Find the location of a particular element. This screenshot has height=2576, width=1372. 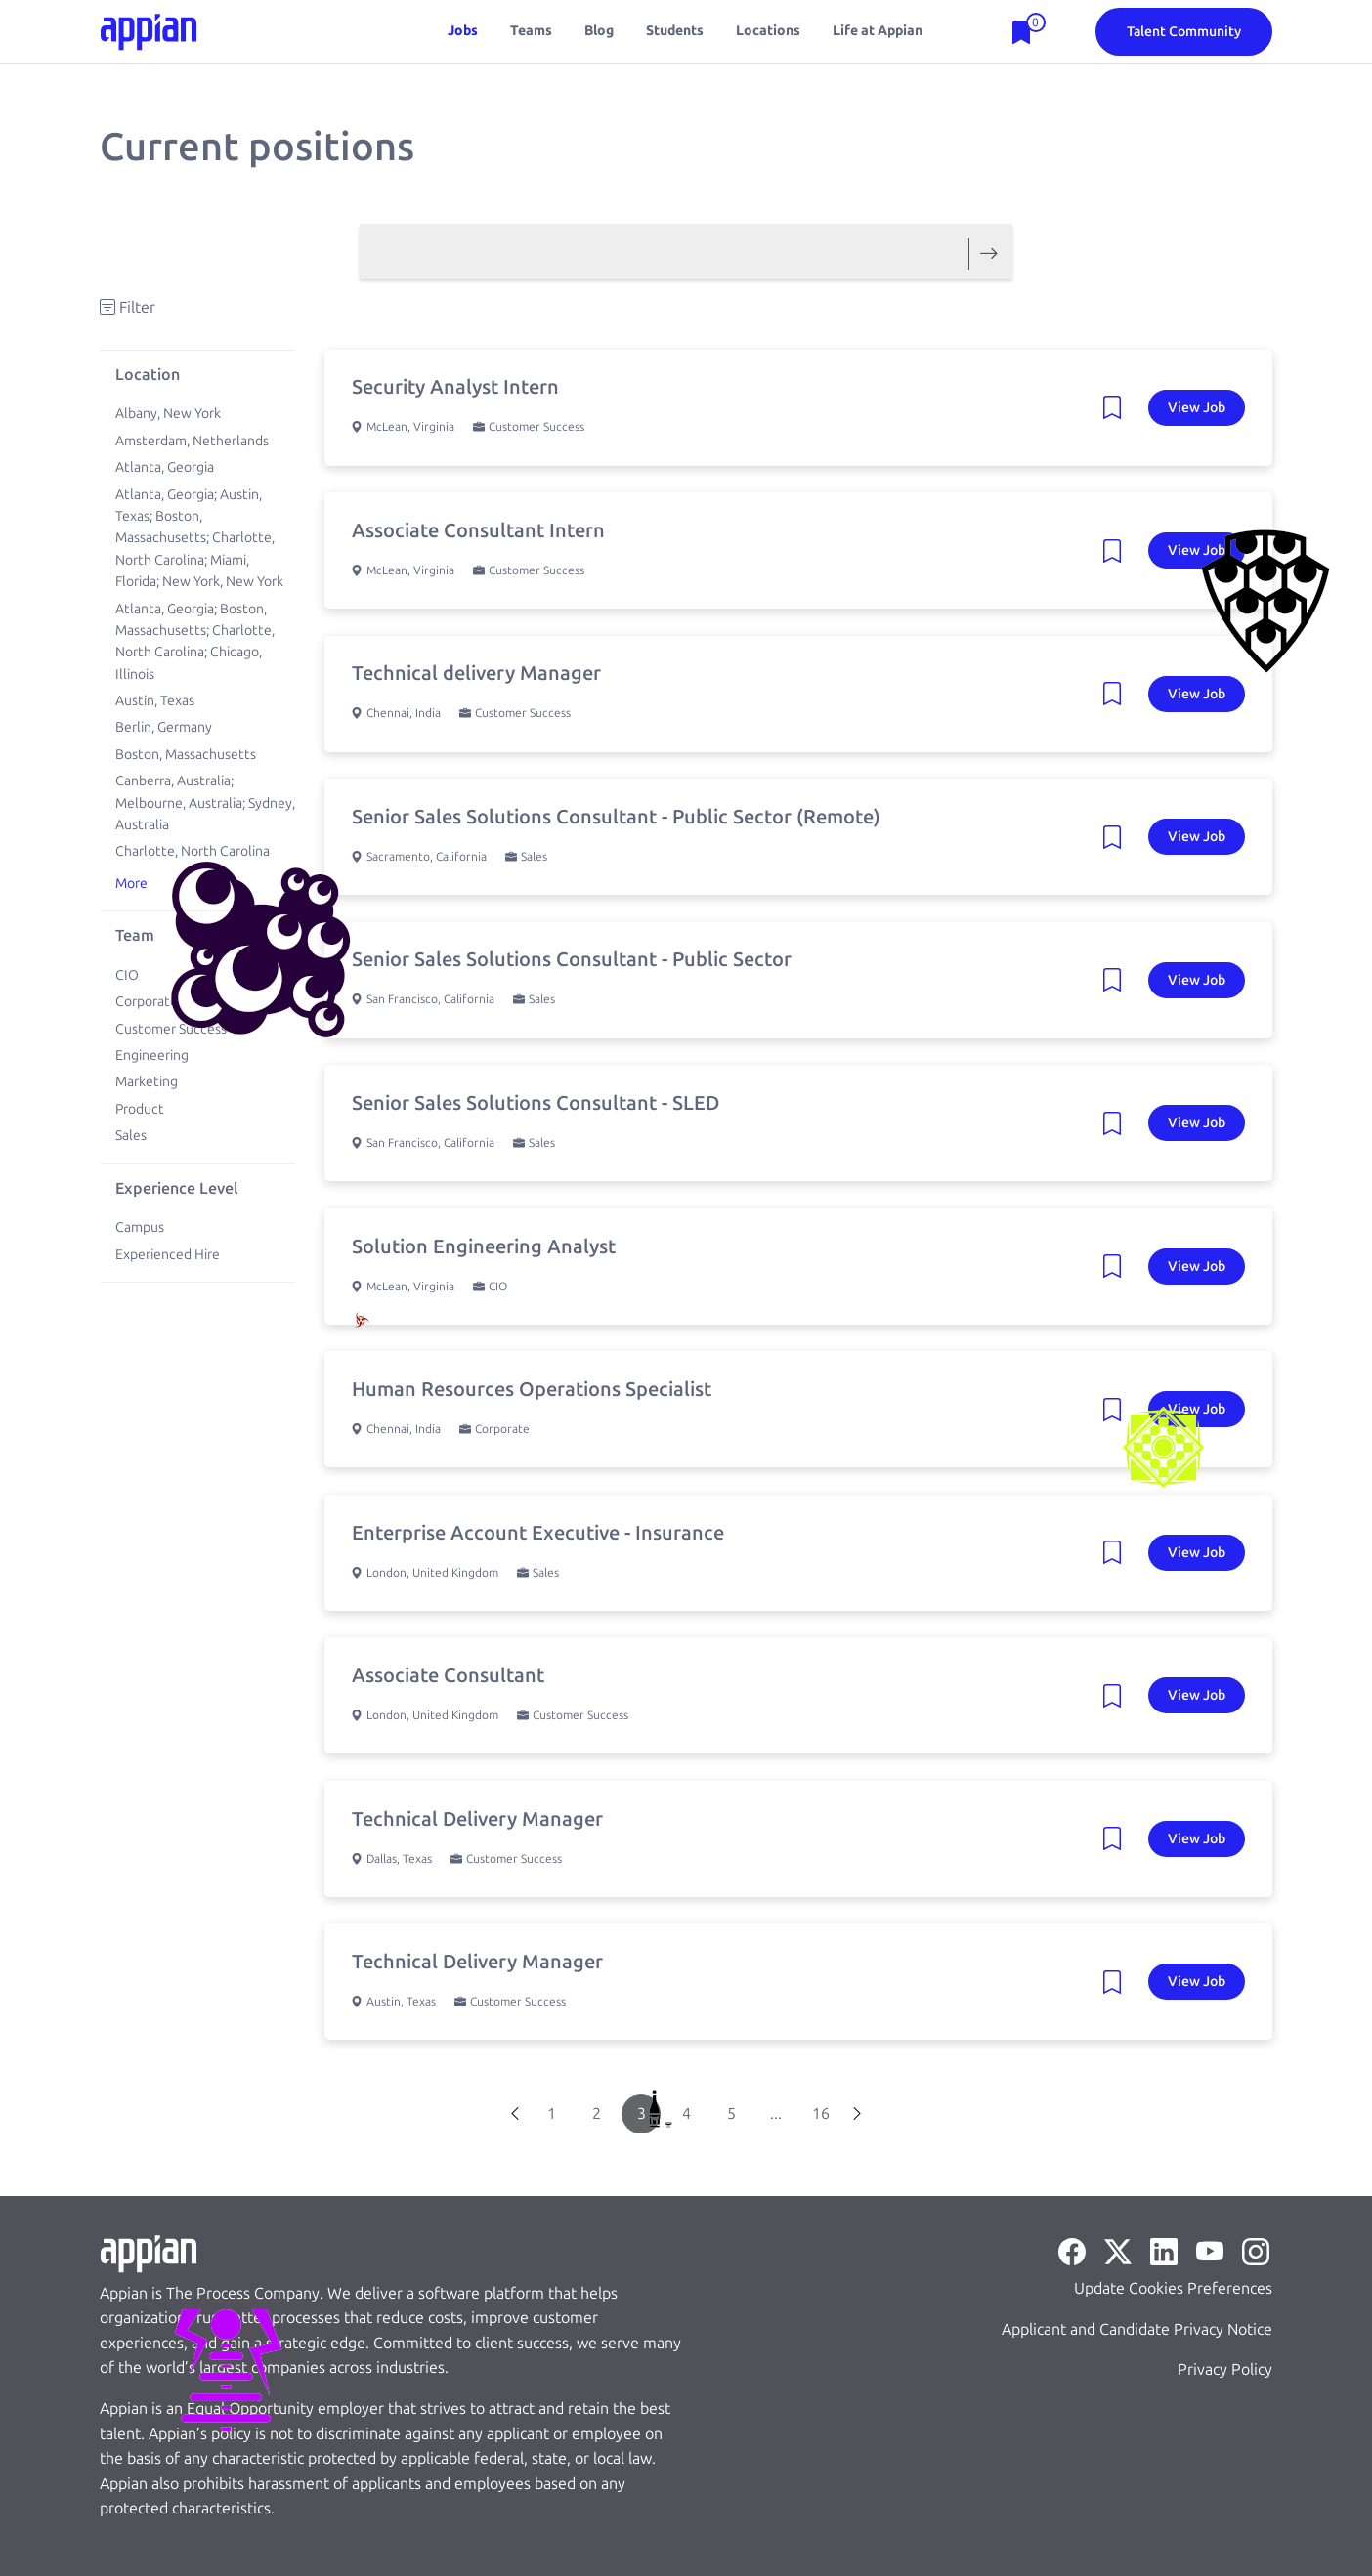

indicates electricity or power generation is located at coordinates (226, 2370).